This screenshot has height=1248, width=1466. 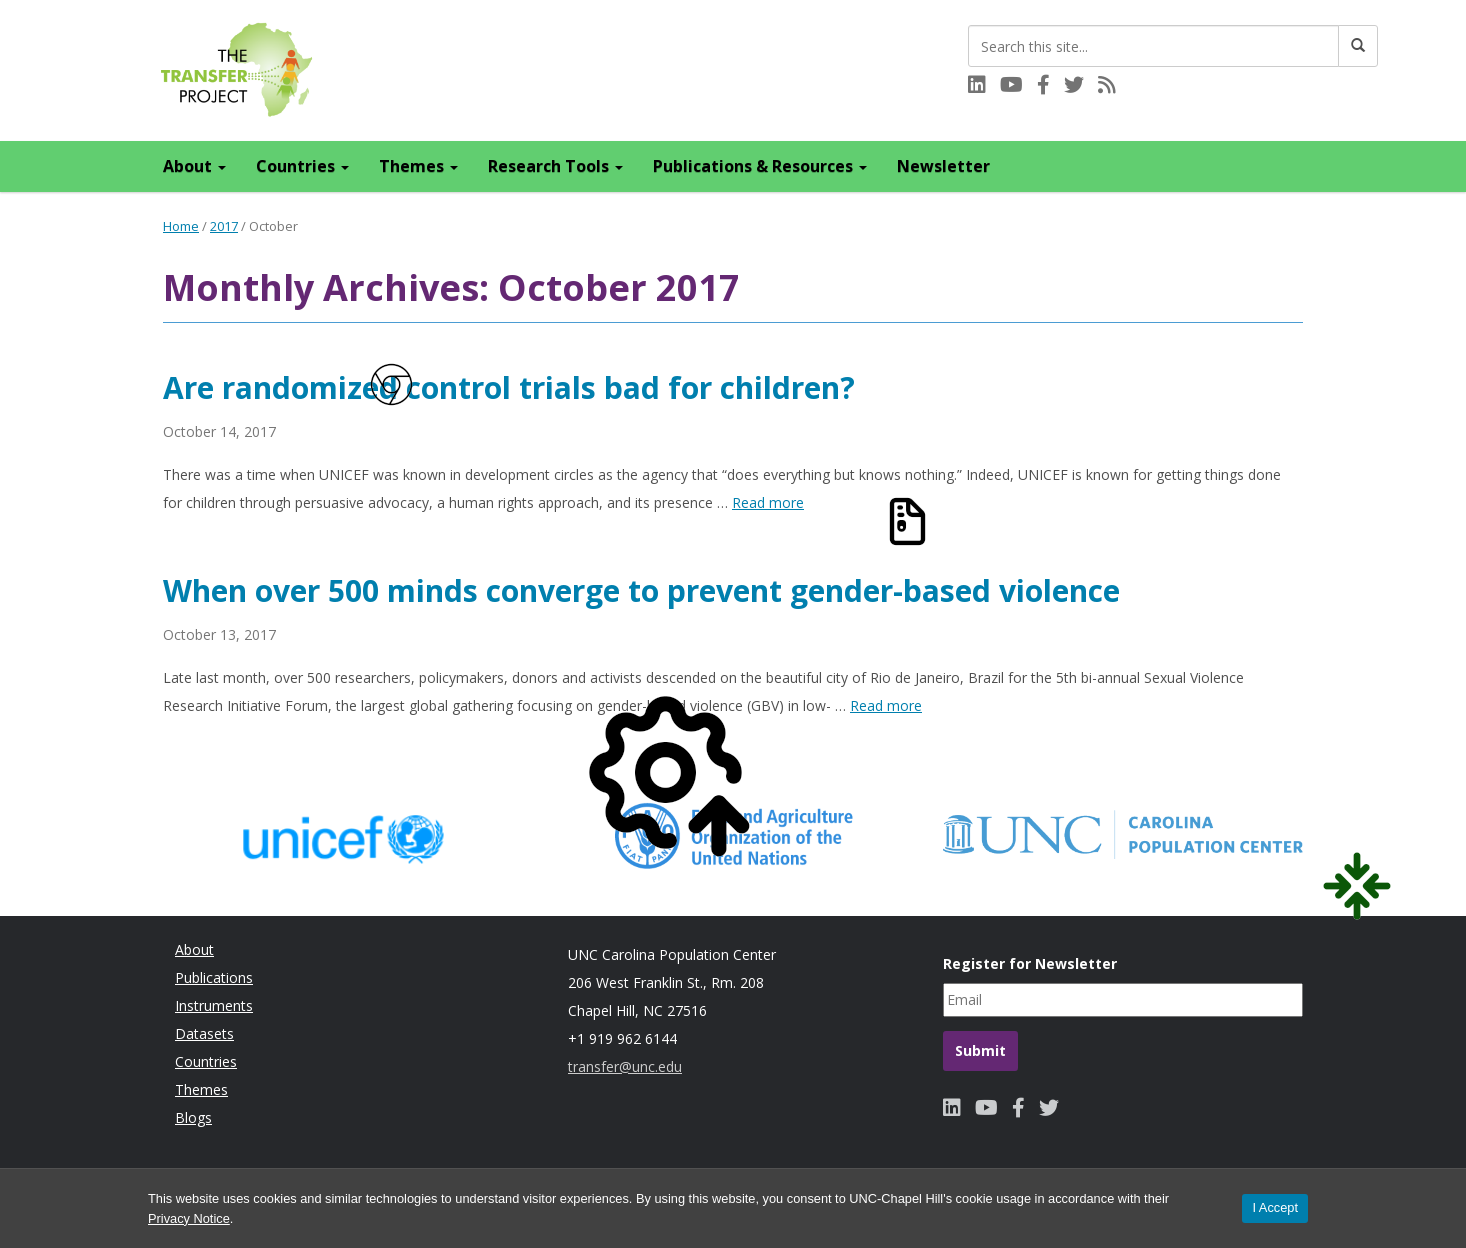 I want to click on open Google Chrome browser, so click(x=391, y=384).